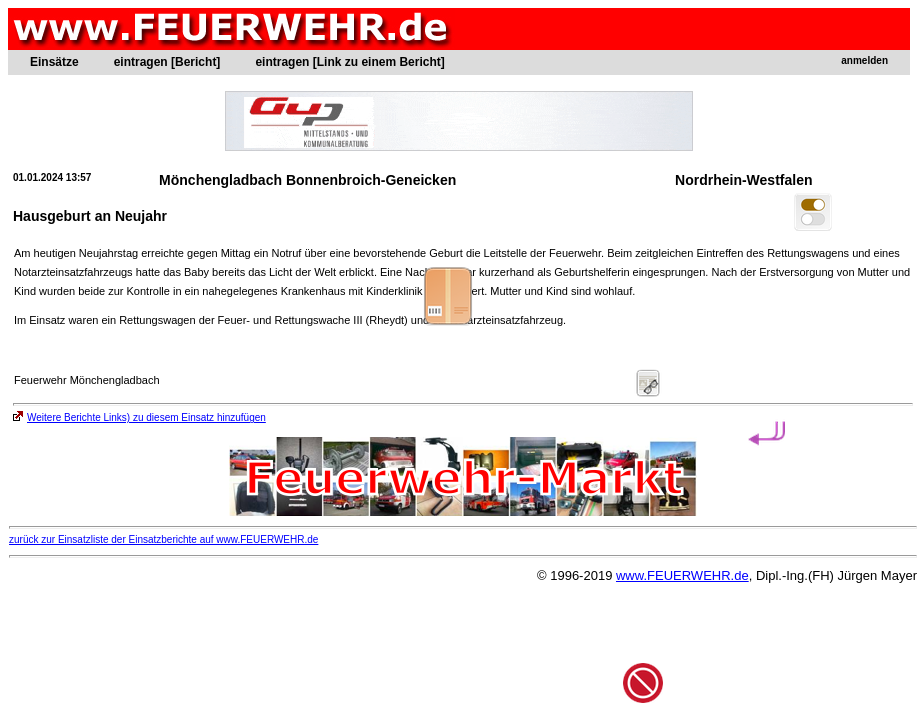 This screenshot has height=720, width=918. I want to click on open the documents app, so click(648, 383).